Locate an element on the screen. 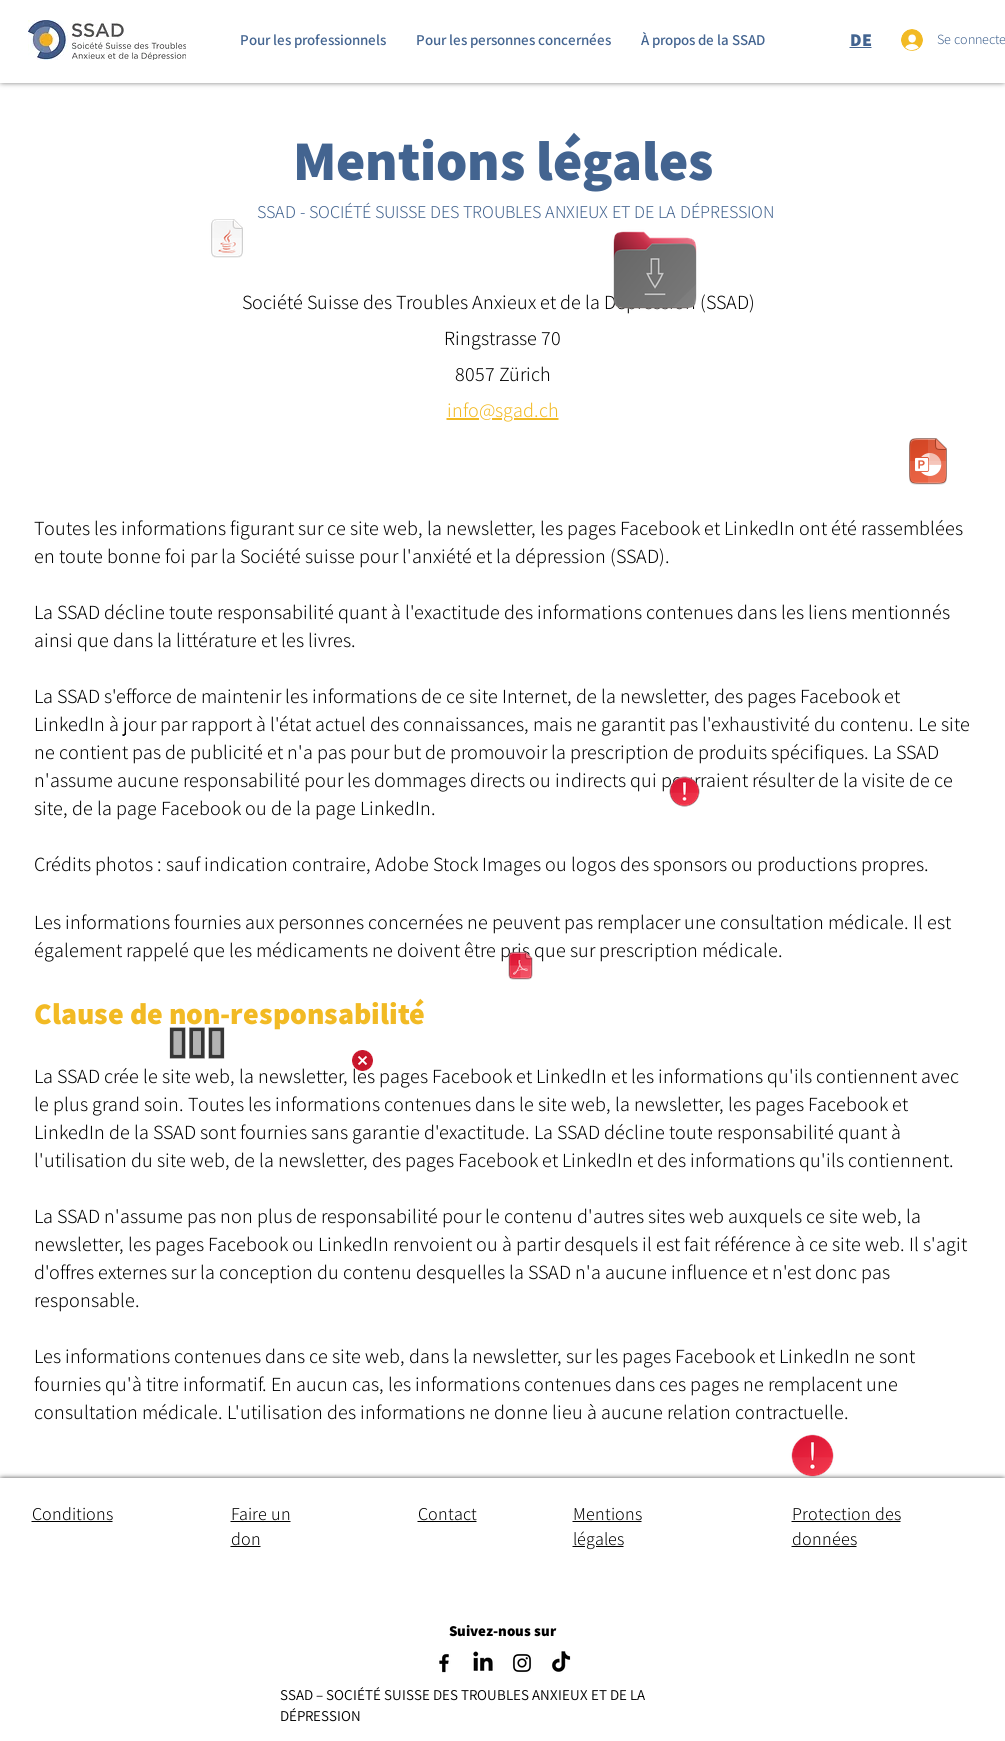  a compressed pdf document file is located at coordinates (520, 965).